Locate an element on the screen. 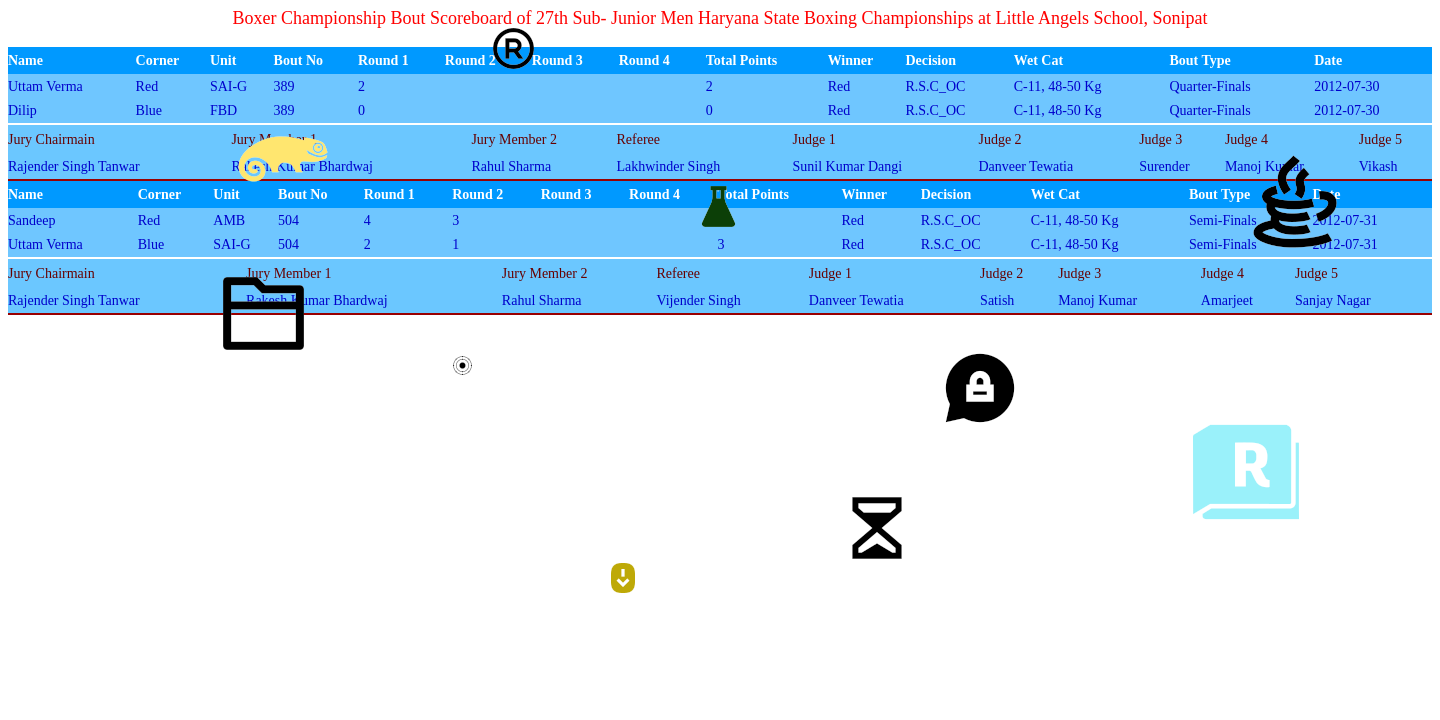  openSUSE Linux distribution logo is located at coordinates (283, 159).